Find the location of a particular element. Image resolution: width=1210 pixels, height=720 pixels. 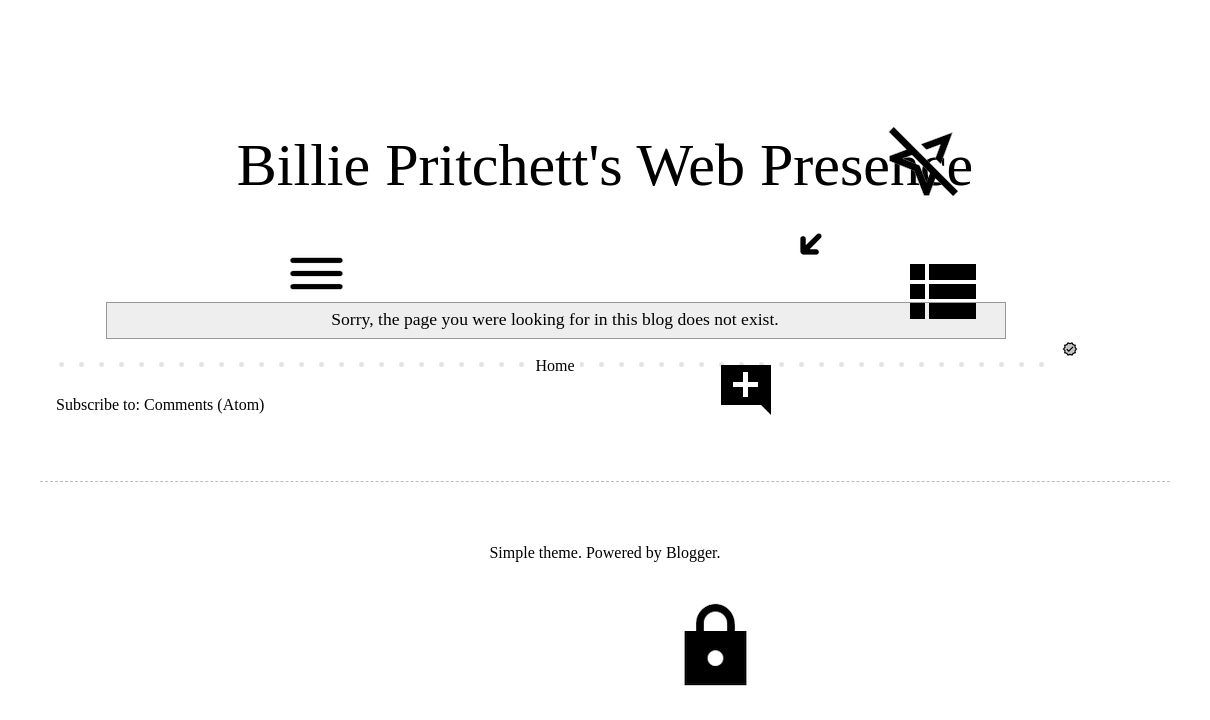

indicates a verified account or profile is located at coordinates (1070, 349).